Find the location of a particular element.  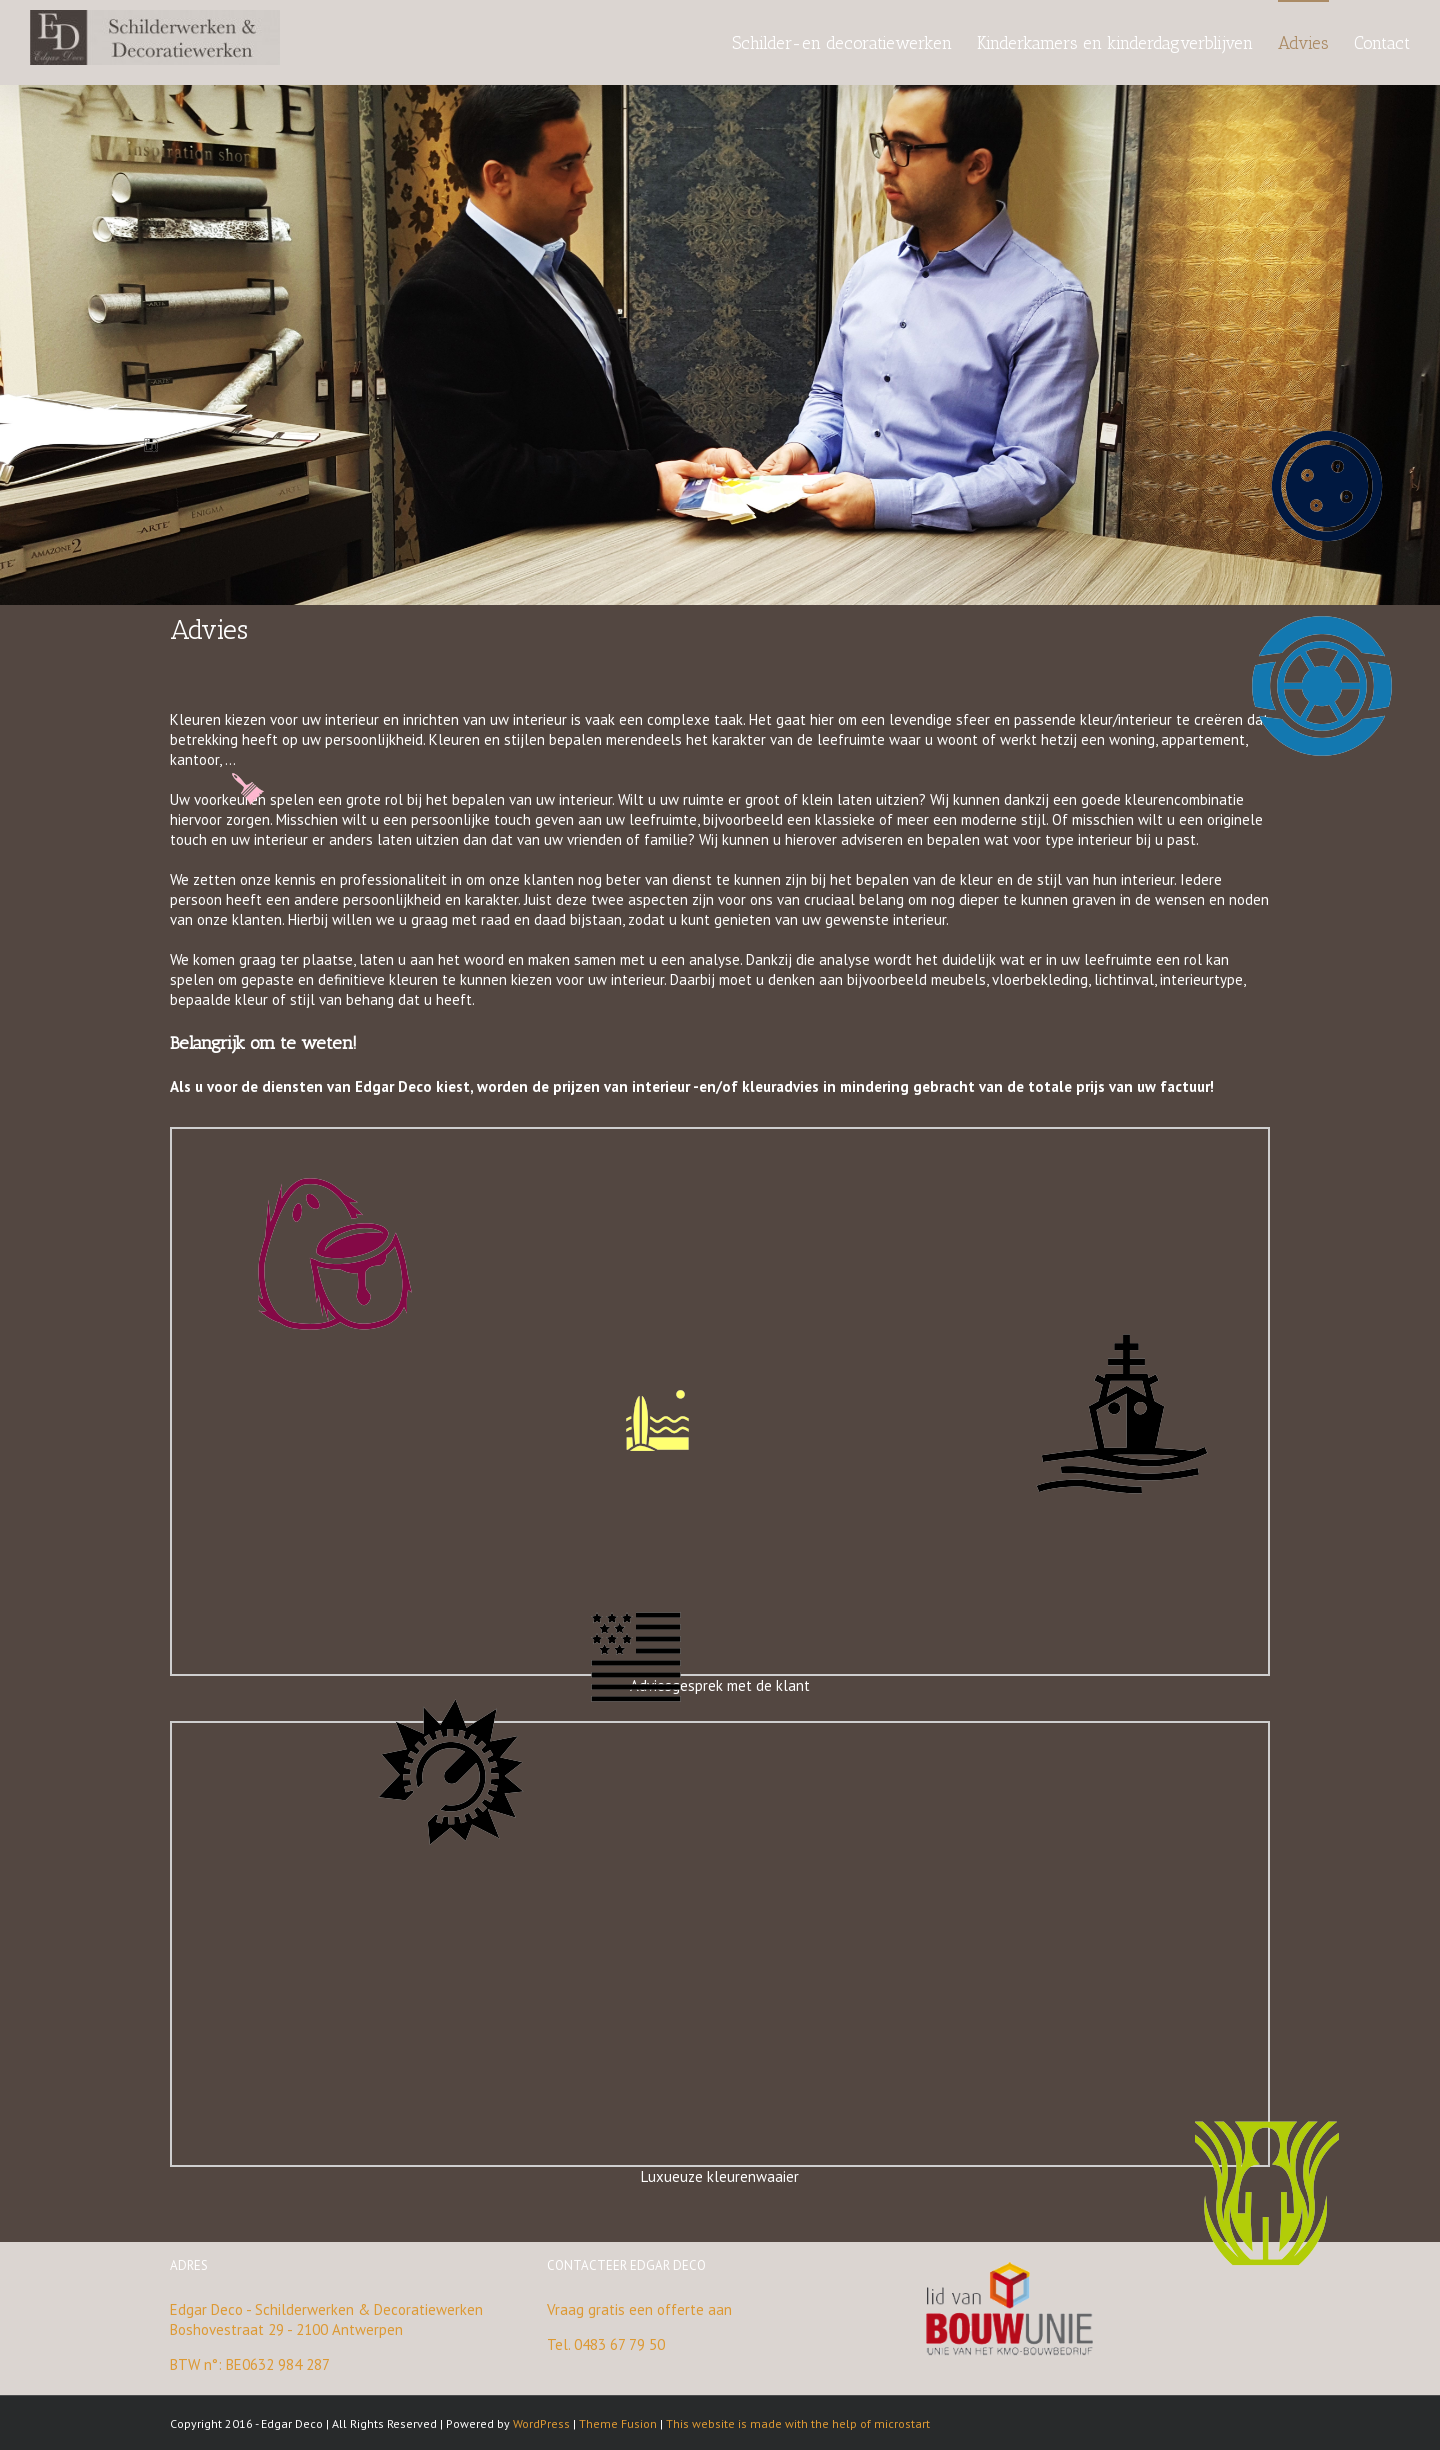

access painting or drawing tools is located at coordinates (248, 789).